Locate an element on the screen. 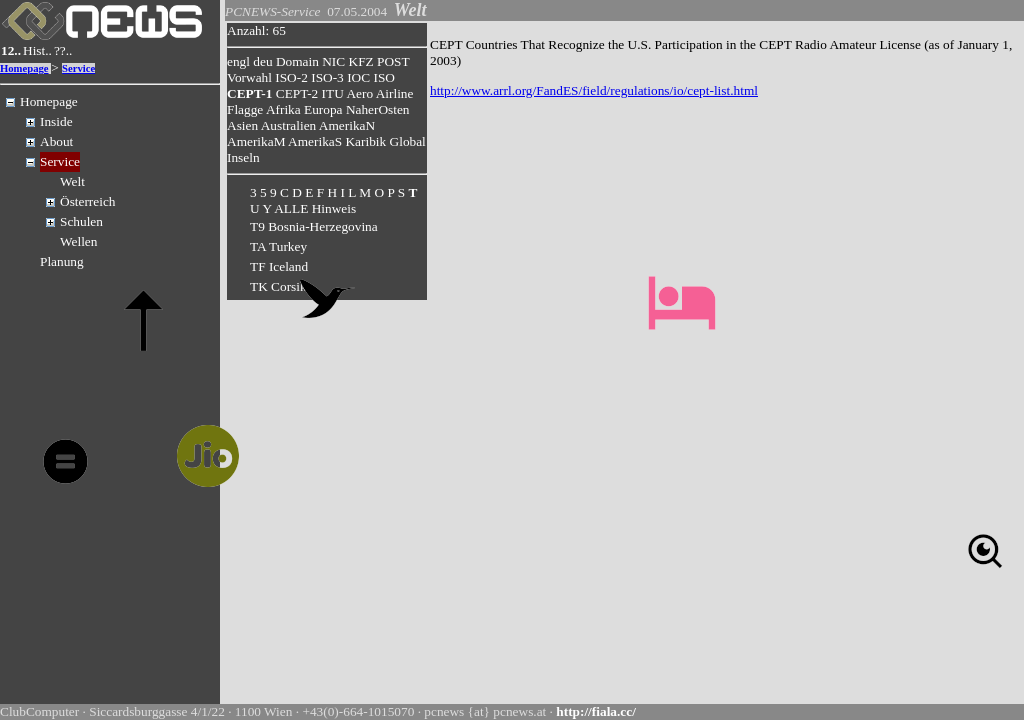 Image resolution: width=1024 pixels, height=720 pixels. creative commons no derivatives license indicator is located at coordinates (65, 461).